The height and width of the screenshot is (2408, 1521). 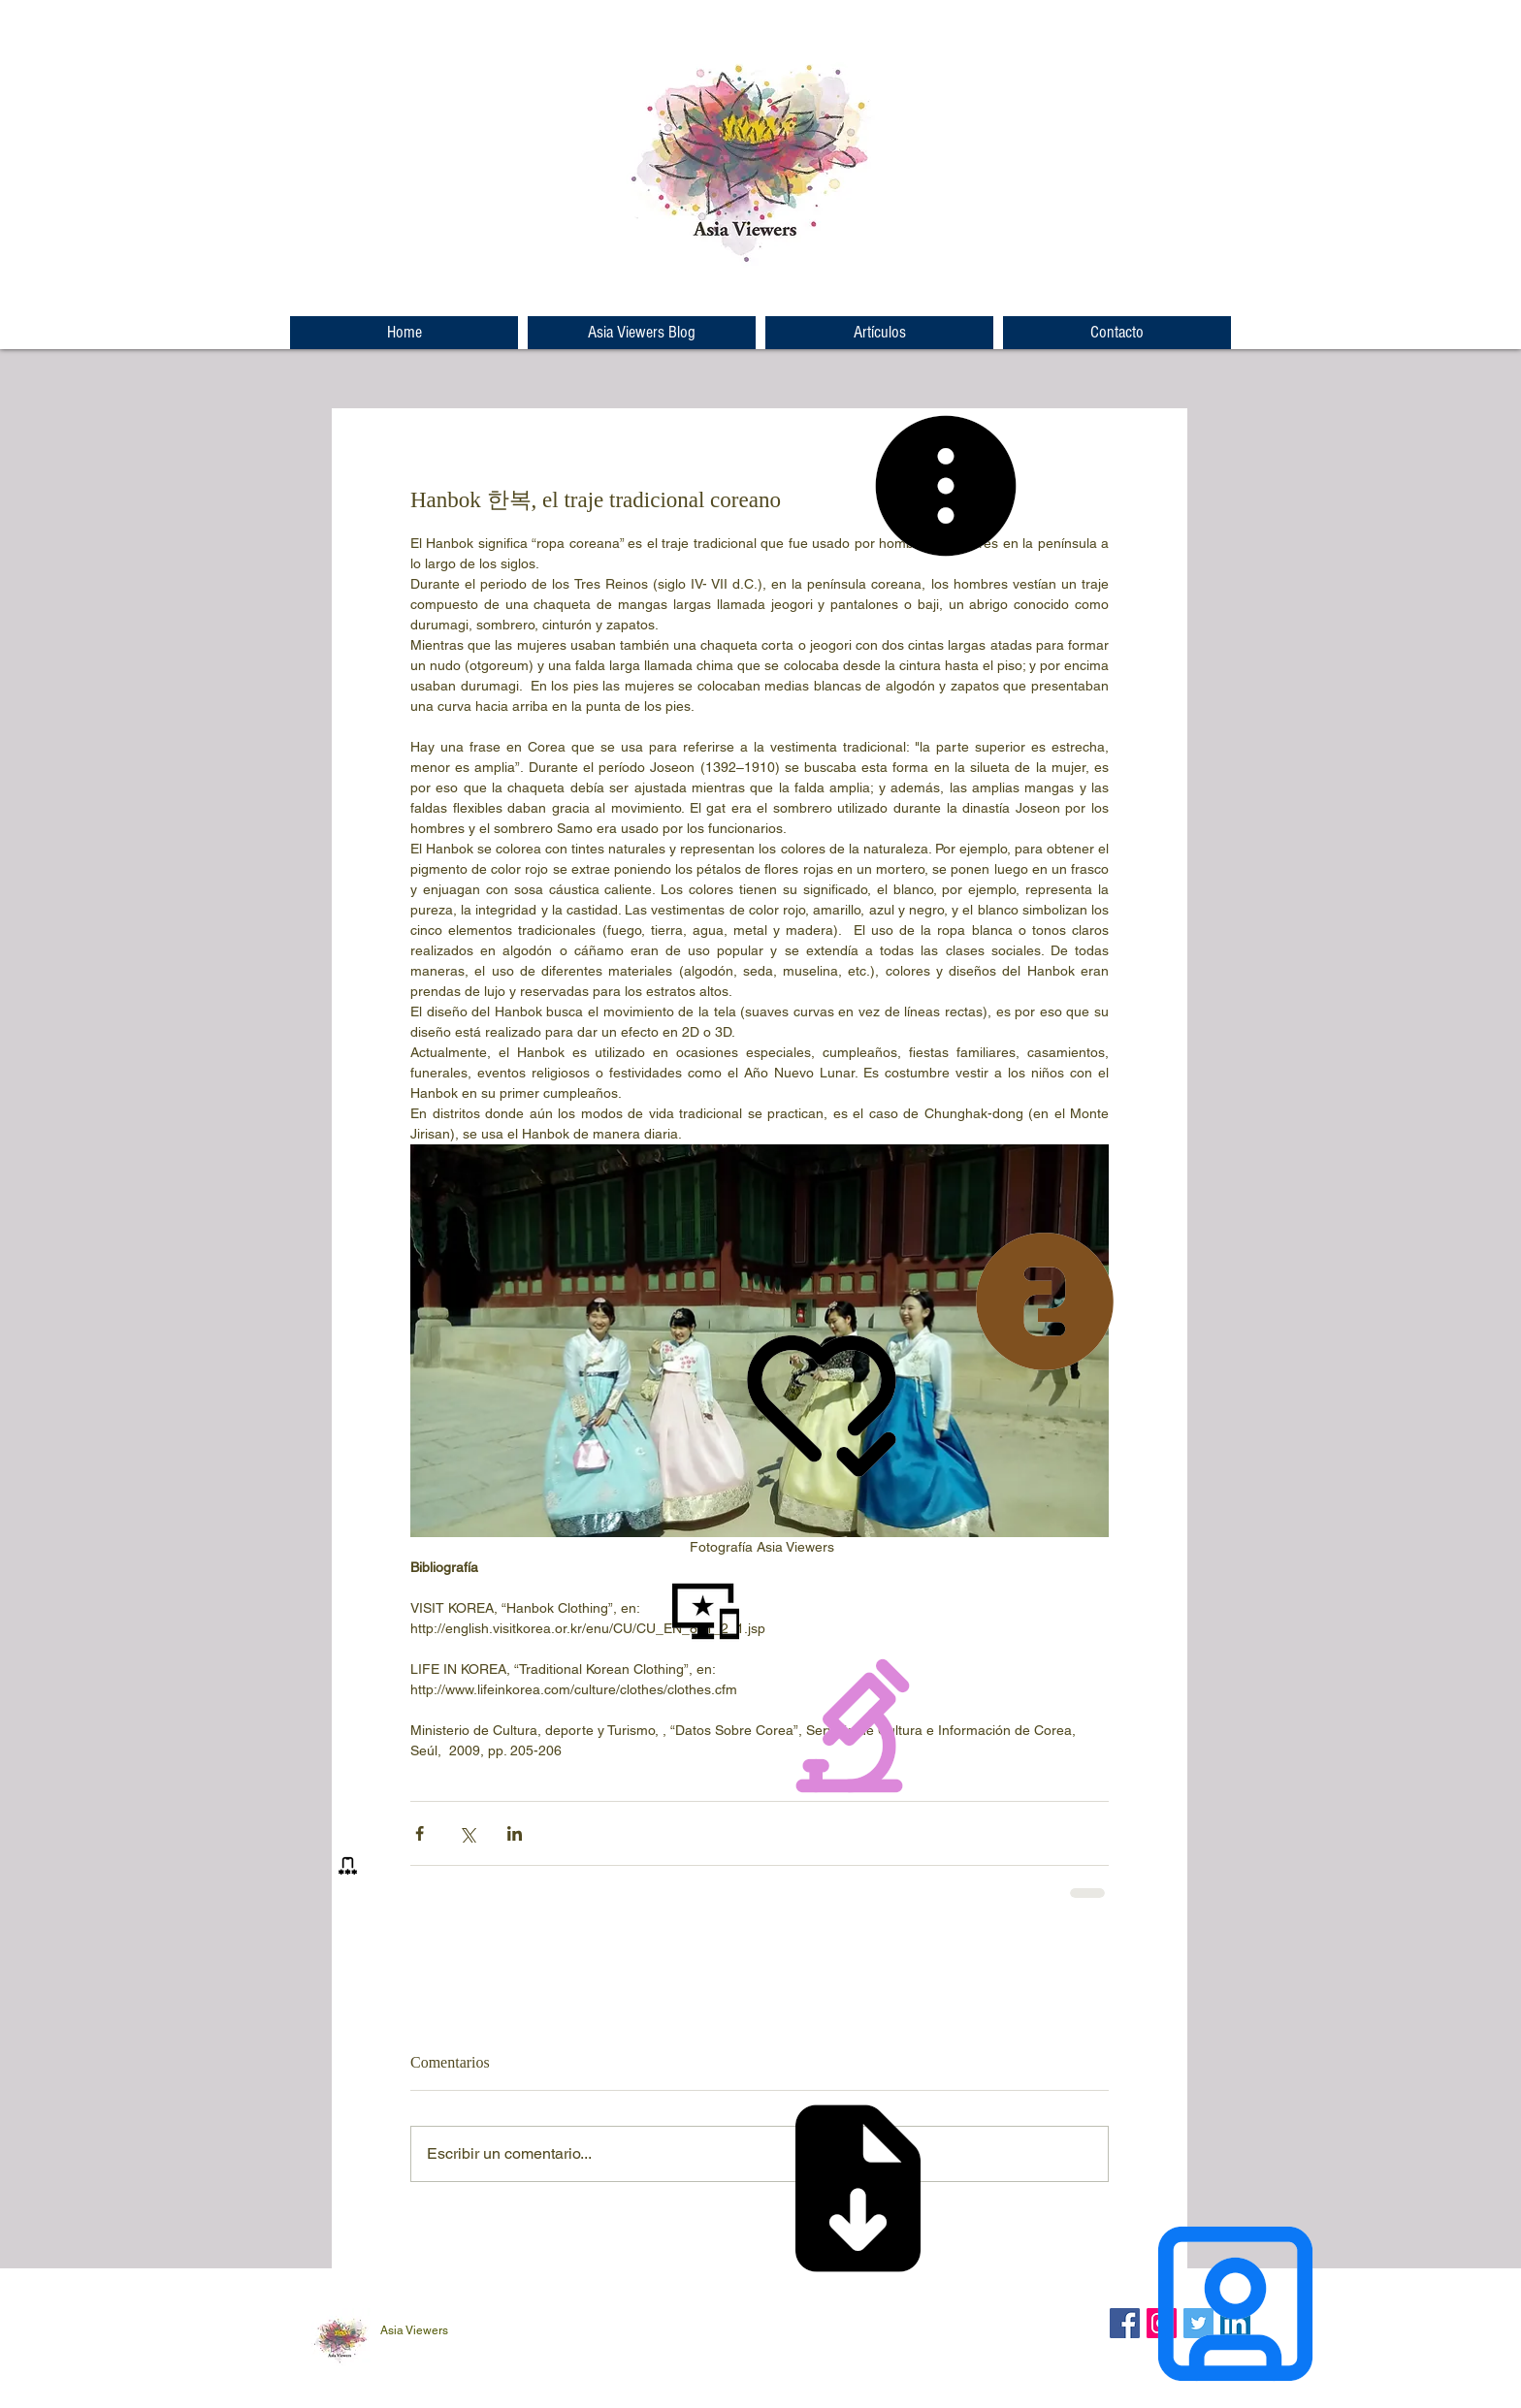 I want to click on open more options menu, so click(x=946, y=486).